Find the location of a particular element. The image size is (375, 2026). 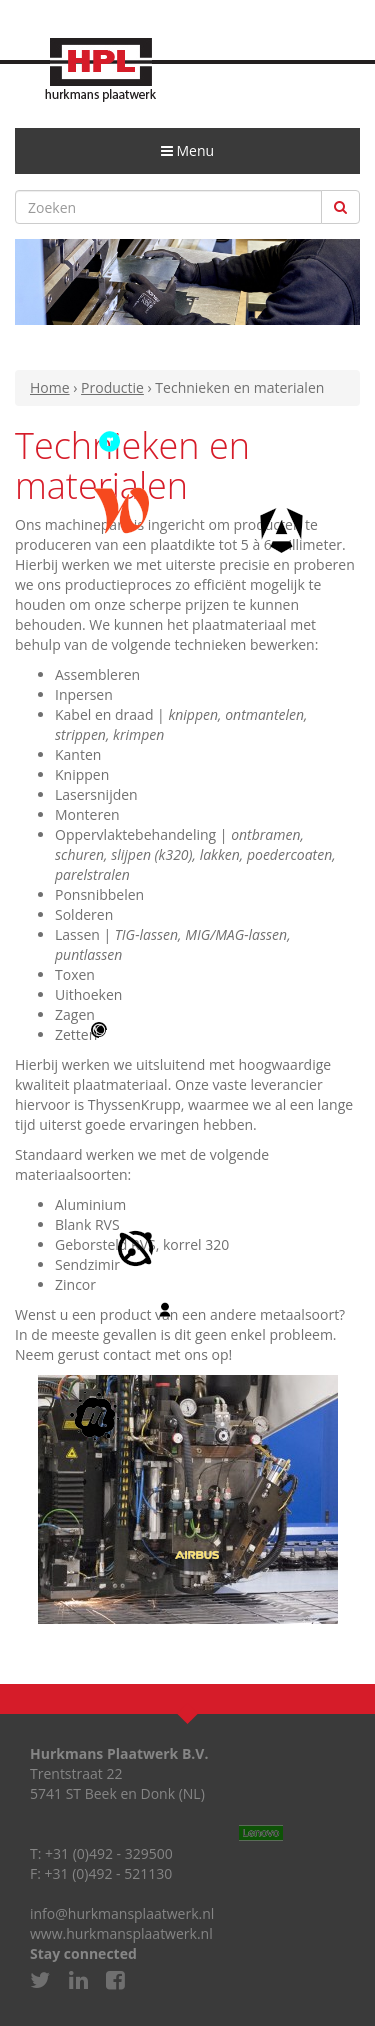

open the Meetup app is located at coordinates (96, 1416).